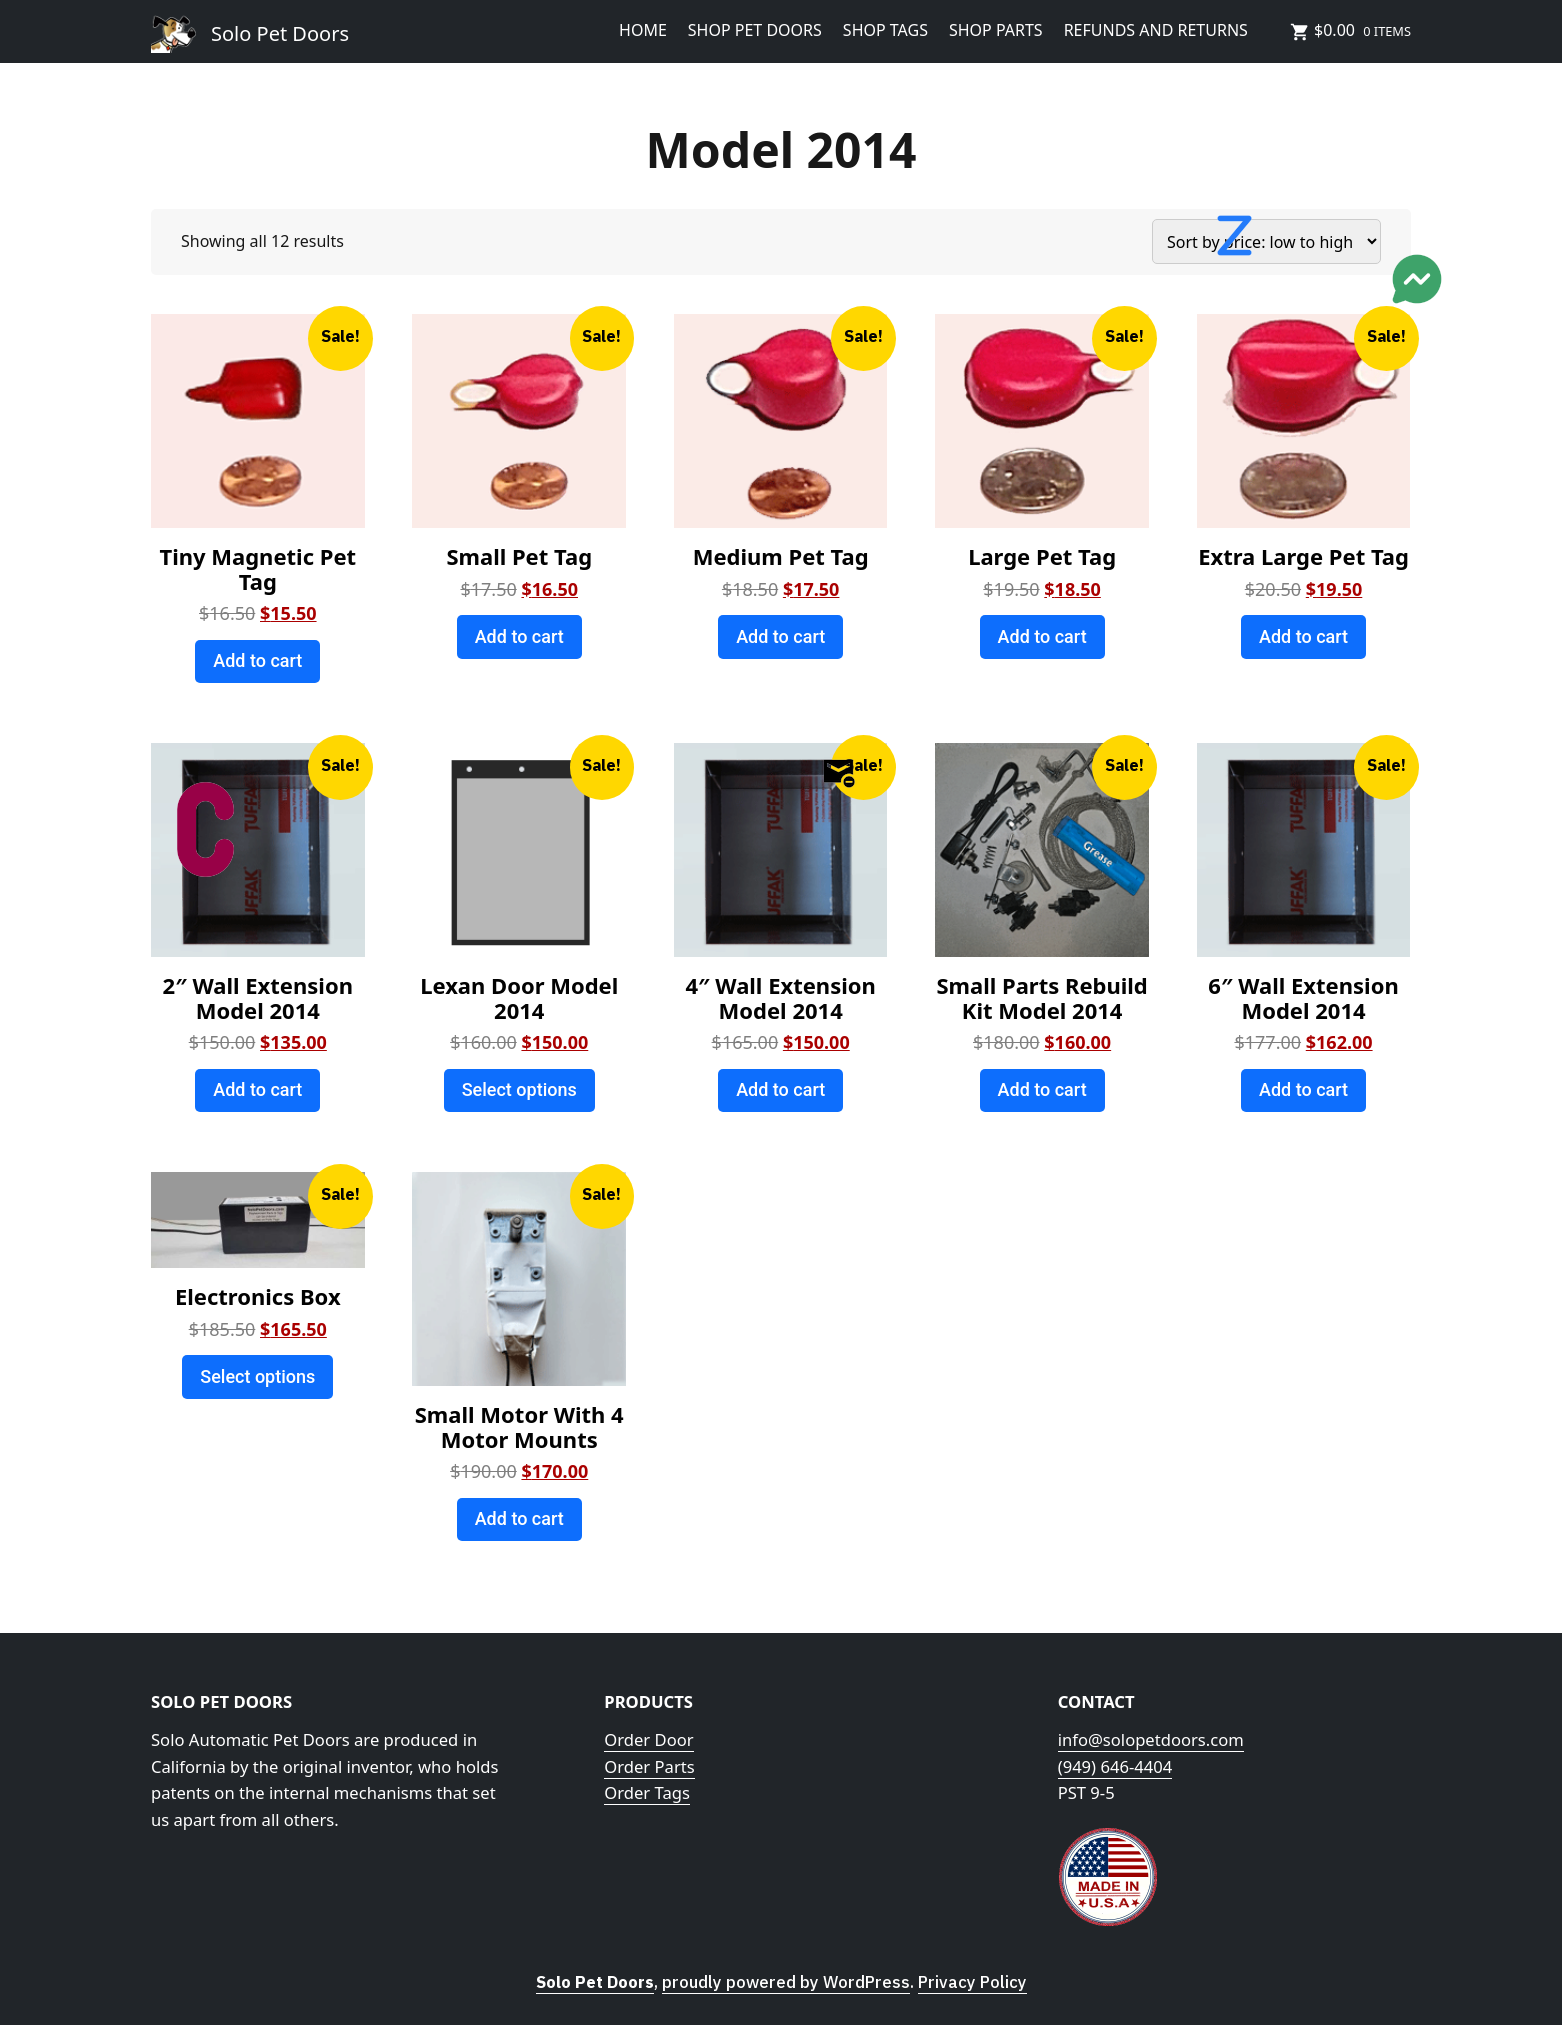  I want to click on indicates a "C" grade or rating, so click(205, 829).